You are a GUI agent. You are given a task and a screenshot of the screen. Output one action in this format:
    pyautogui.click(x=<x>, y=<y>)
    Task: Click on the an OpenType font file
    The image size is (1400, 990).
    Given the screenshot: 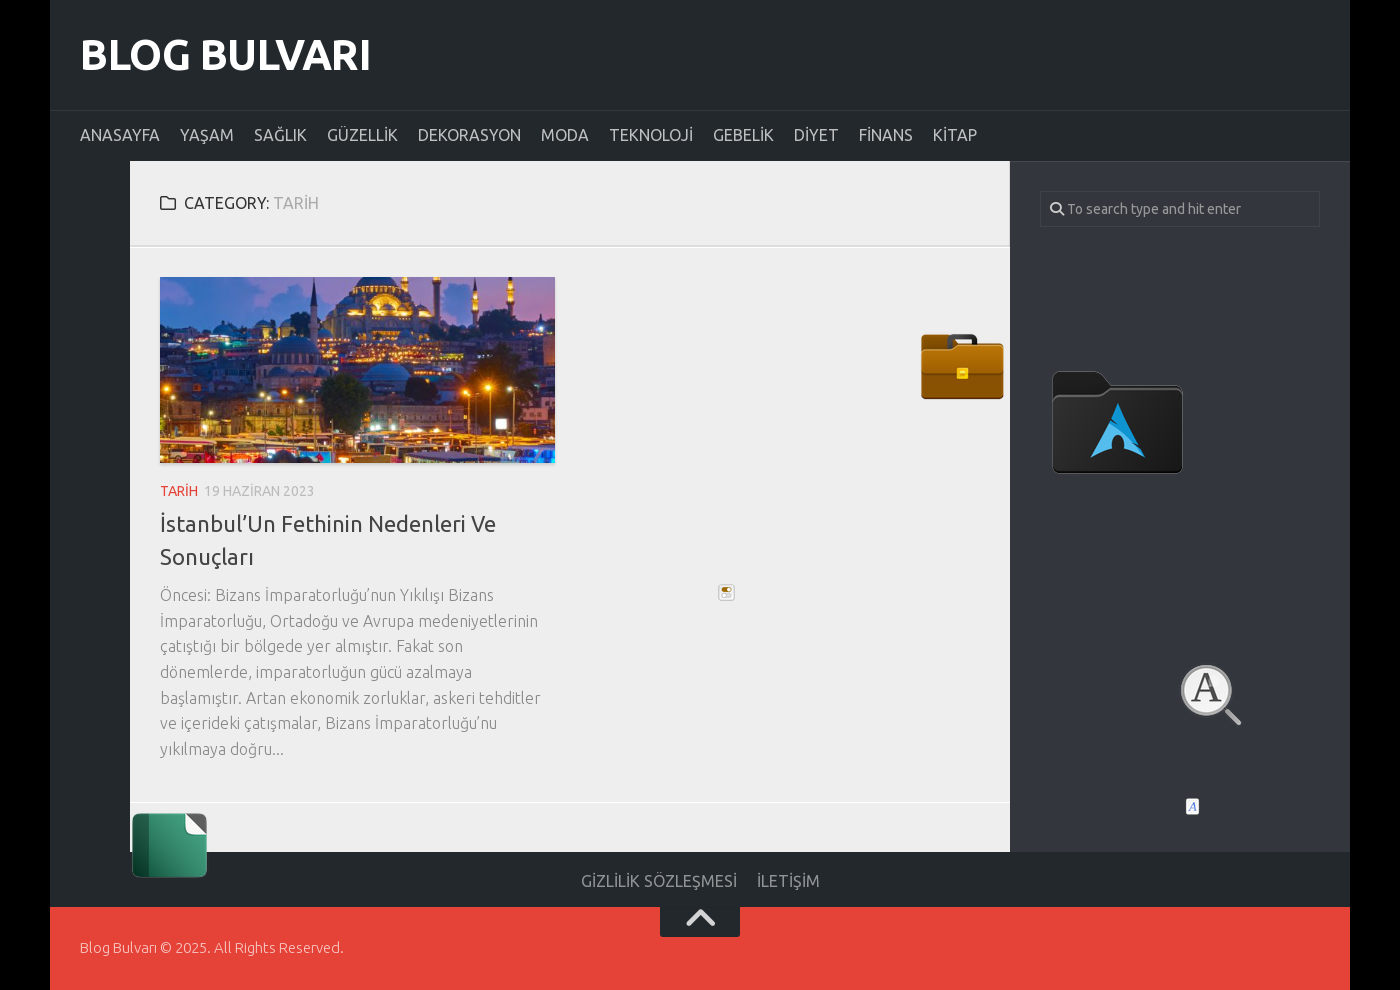 What is the action you would take?
    pyautogui.click(x=1192, y=806)
    